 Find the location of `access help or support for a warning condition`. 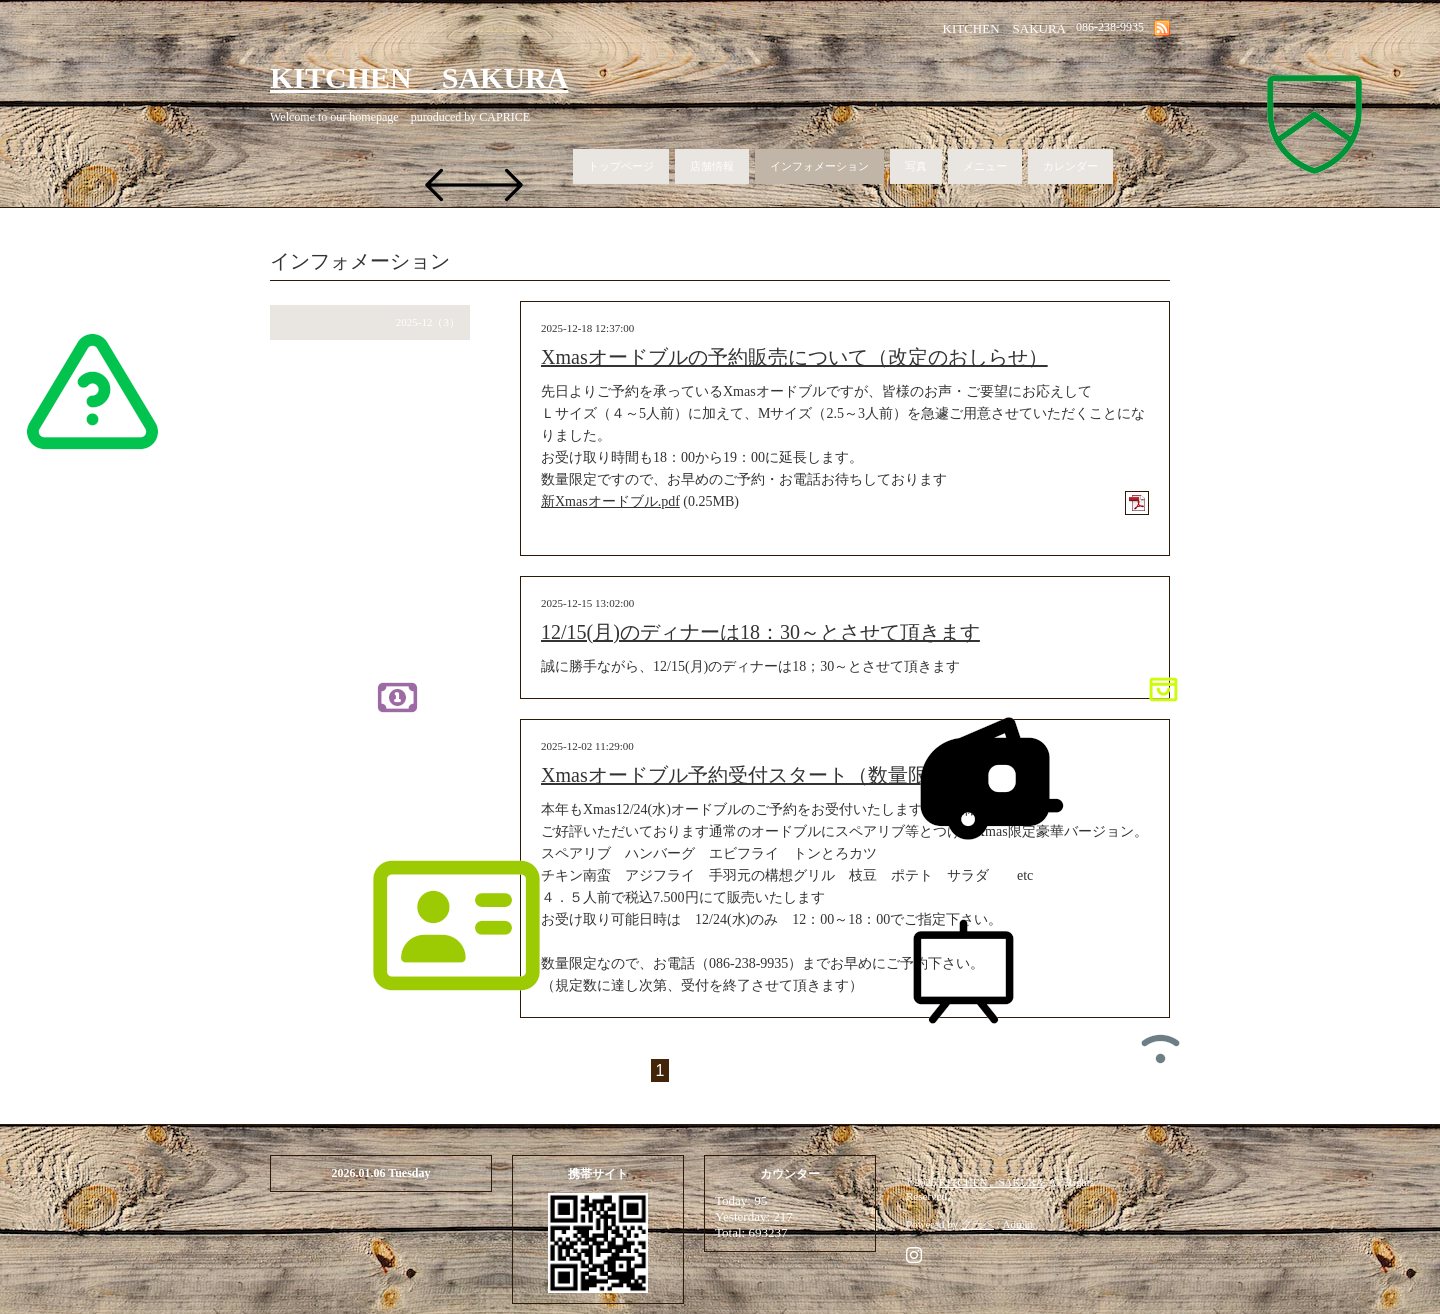

access help or support for a warning condition is located at coordinates (92, 395).